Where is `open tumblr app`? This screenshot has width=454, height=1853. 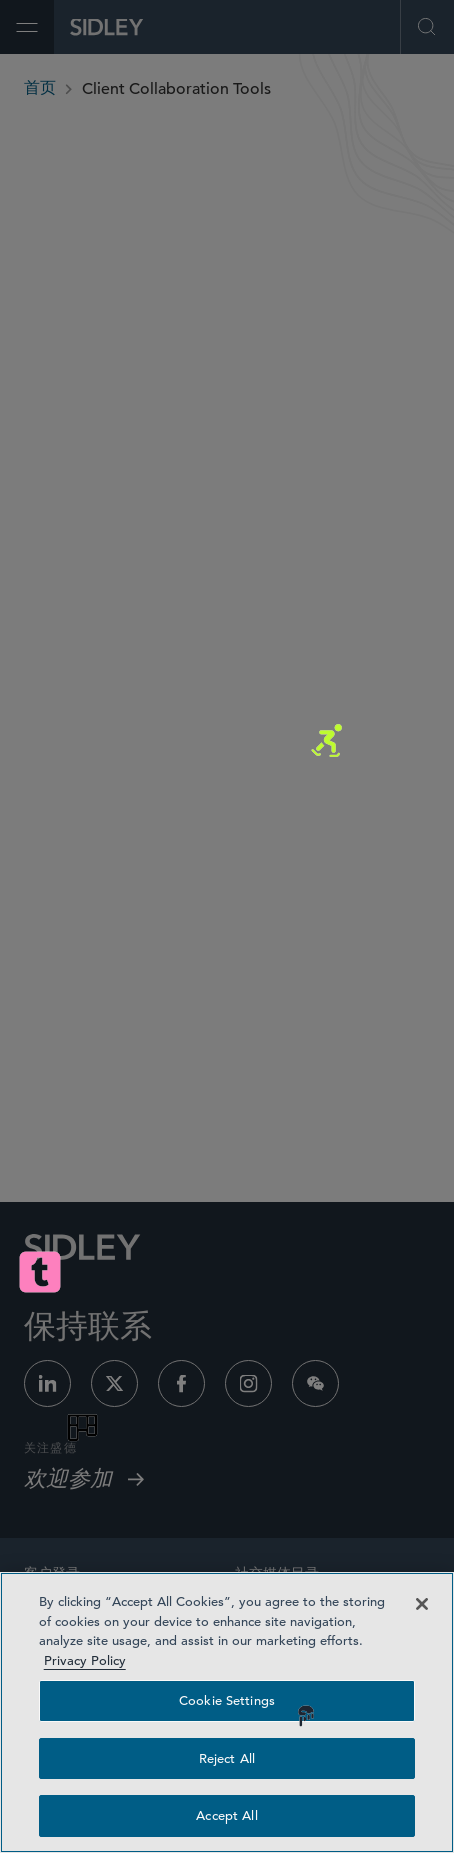
open tumblr app is located at coordinates (40, 1272).